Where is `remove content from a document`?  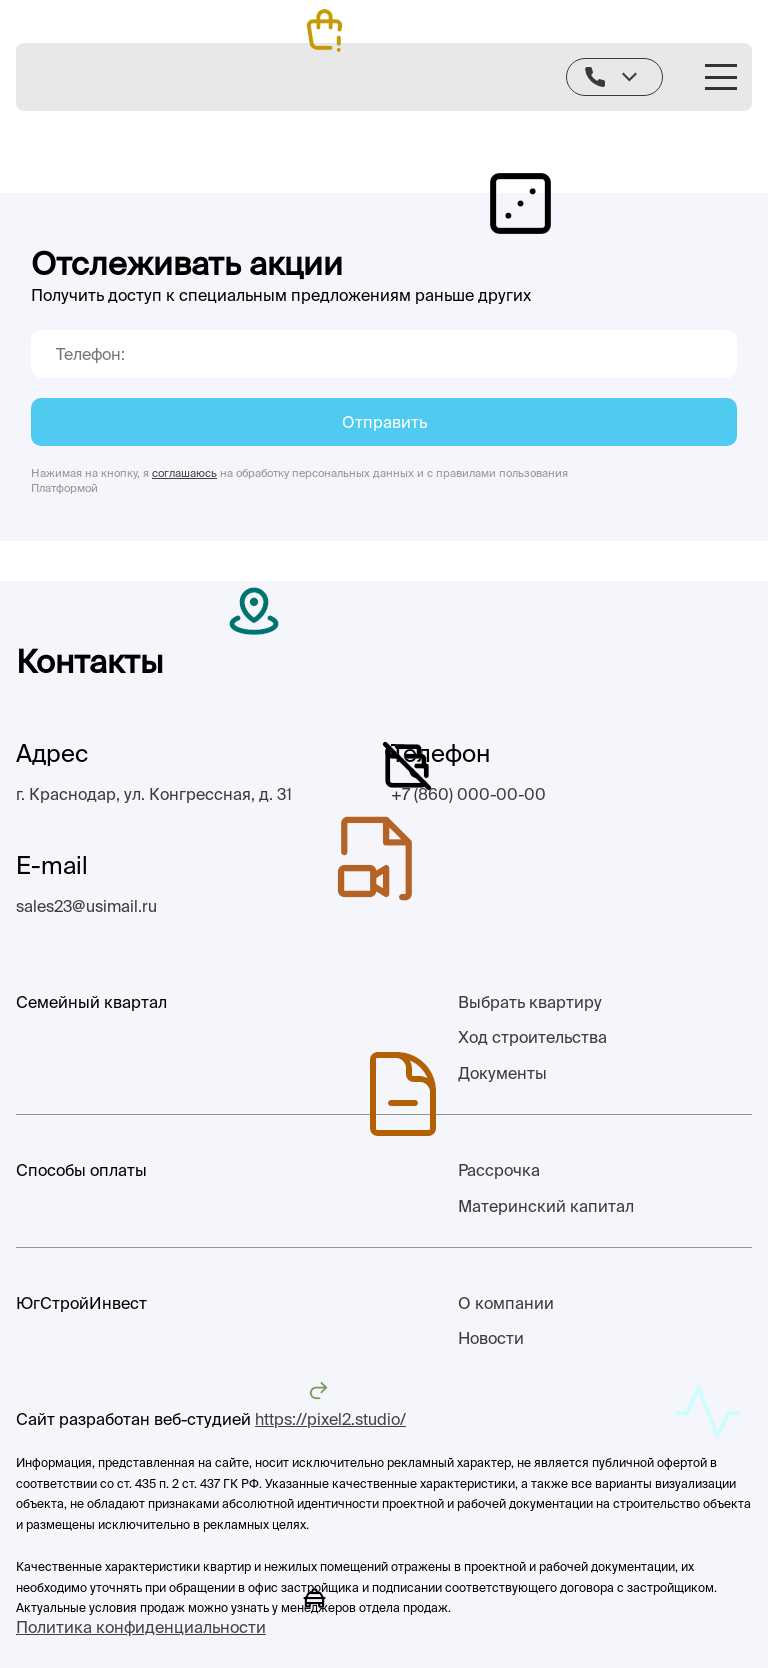
remove content from a document is located at coordinates (403, 1094).